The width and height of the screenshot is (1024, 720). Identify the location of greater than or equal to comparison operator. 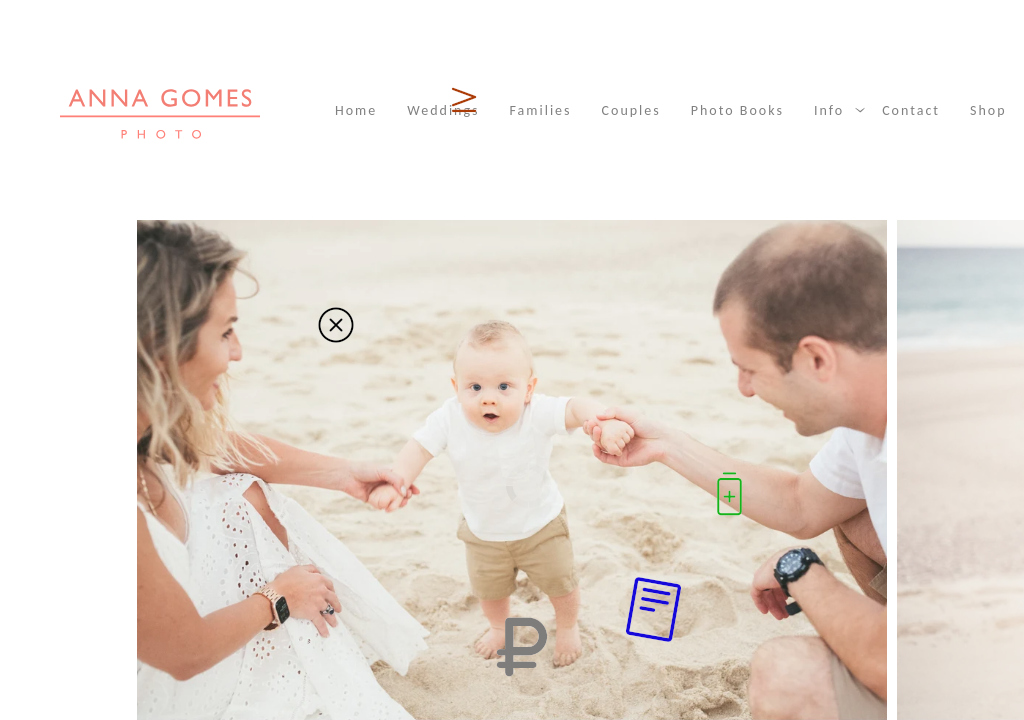
(463, 100).